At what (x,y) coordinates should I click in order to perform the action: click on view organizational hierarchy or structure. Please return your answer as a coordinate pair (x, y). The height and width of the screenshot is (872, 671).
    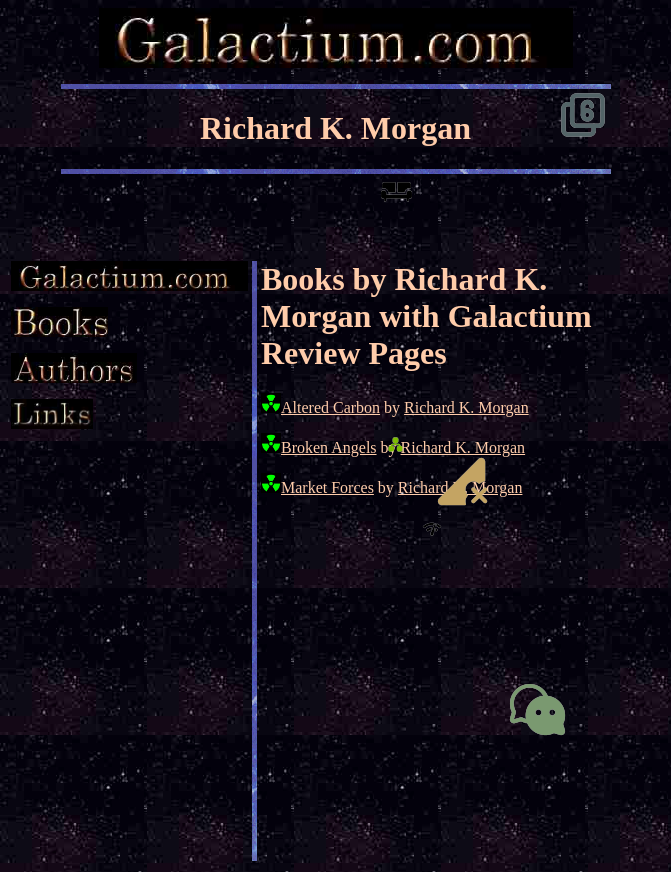
    Looking at the image, I should click on (395, 444).